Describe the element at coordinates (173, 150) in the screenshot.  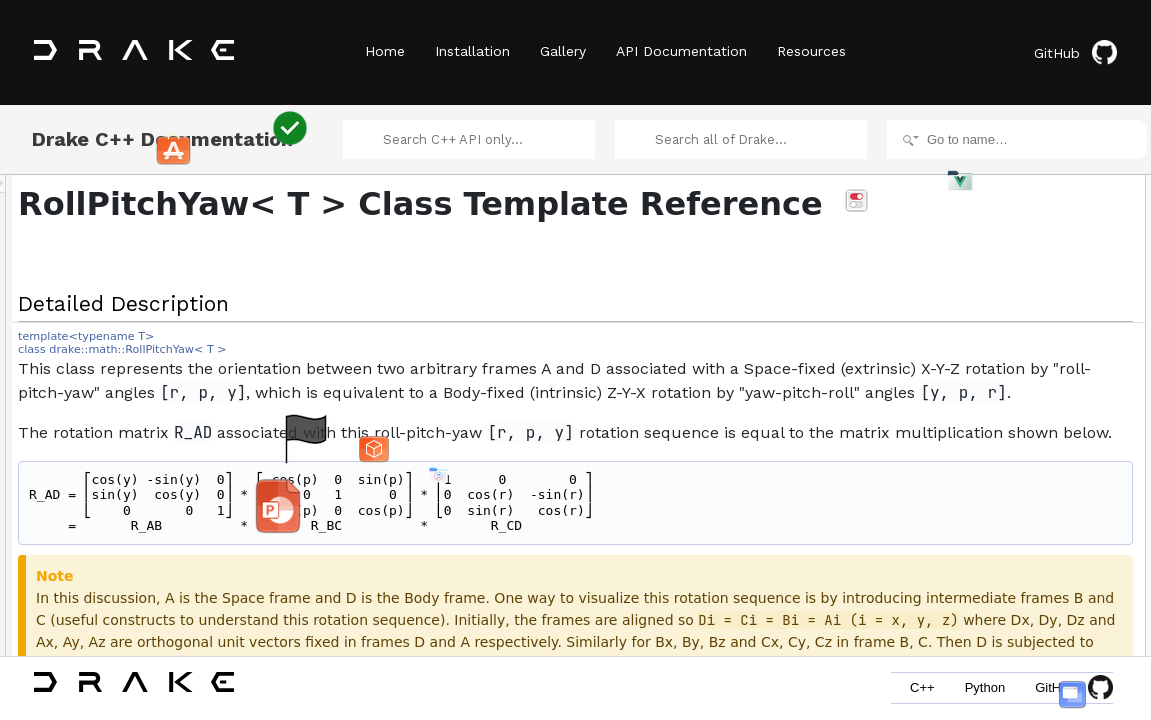
I see `open the Ubuntu Software Center` at that location.